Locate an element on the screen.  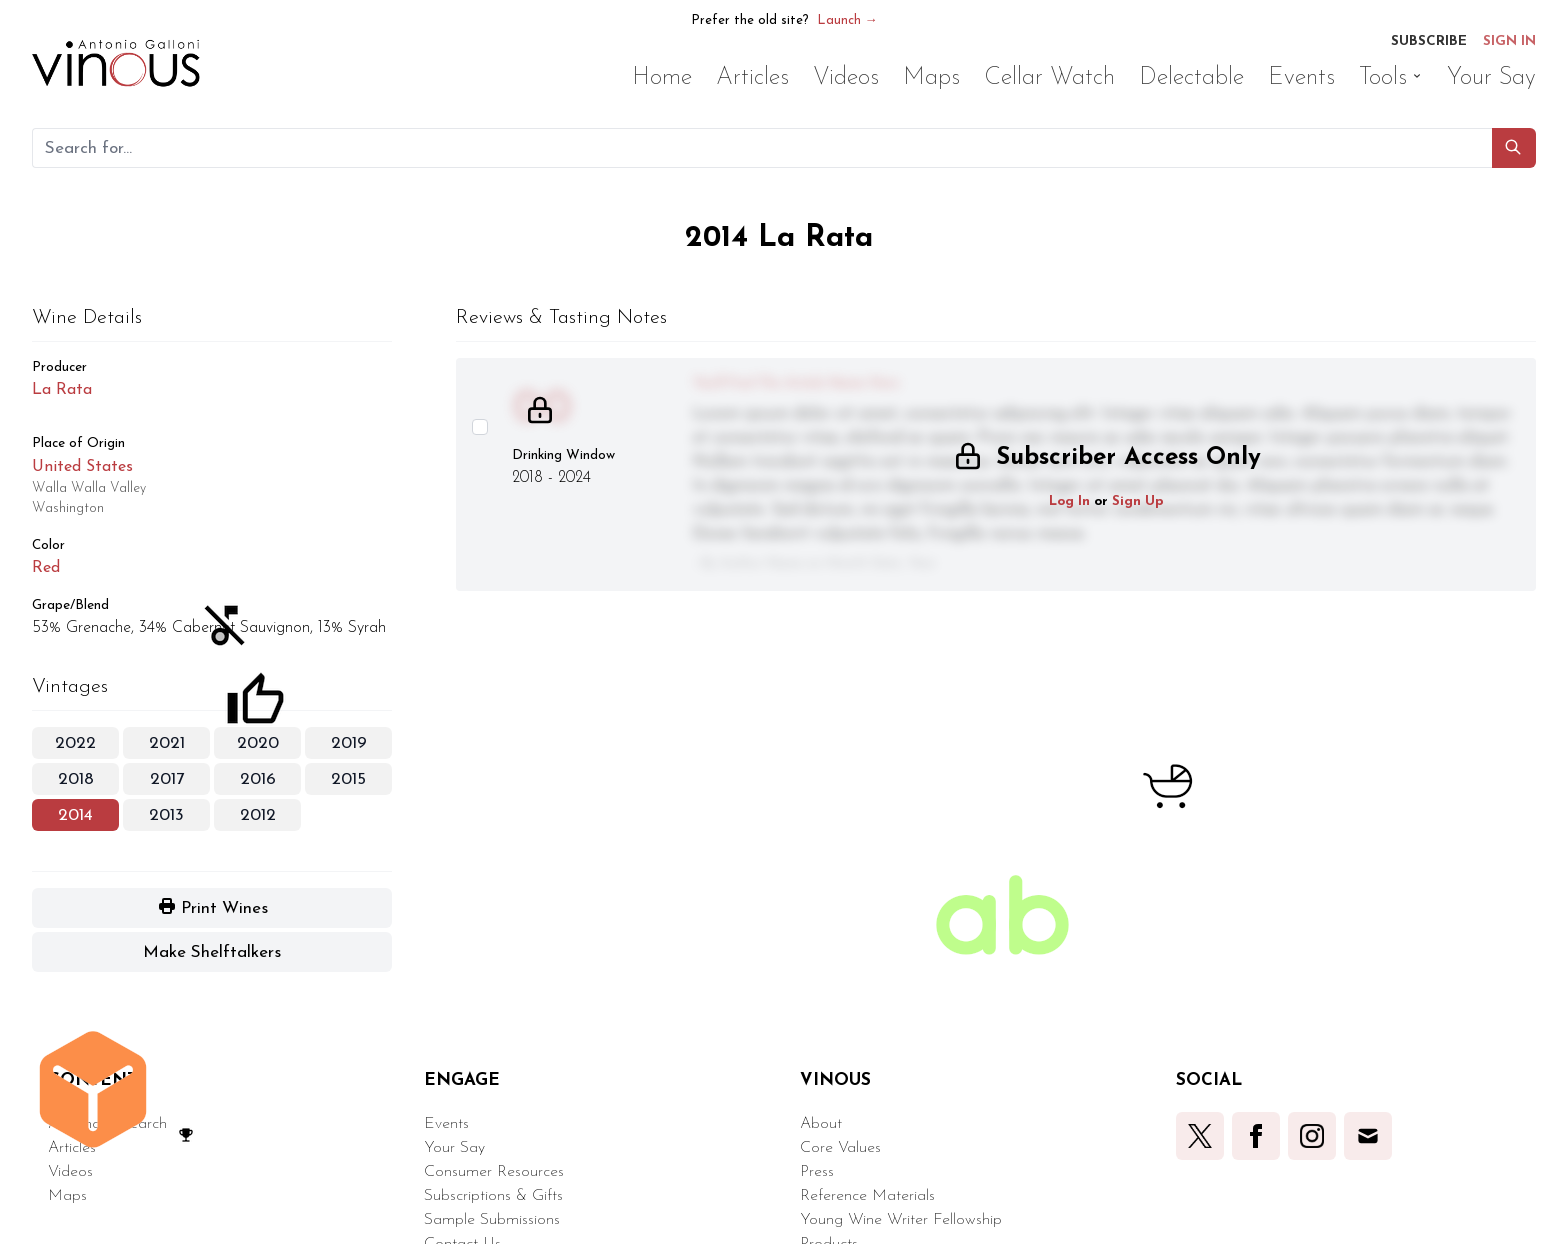
mute or disable music playback is located at coordinates (224, 625).